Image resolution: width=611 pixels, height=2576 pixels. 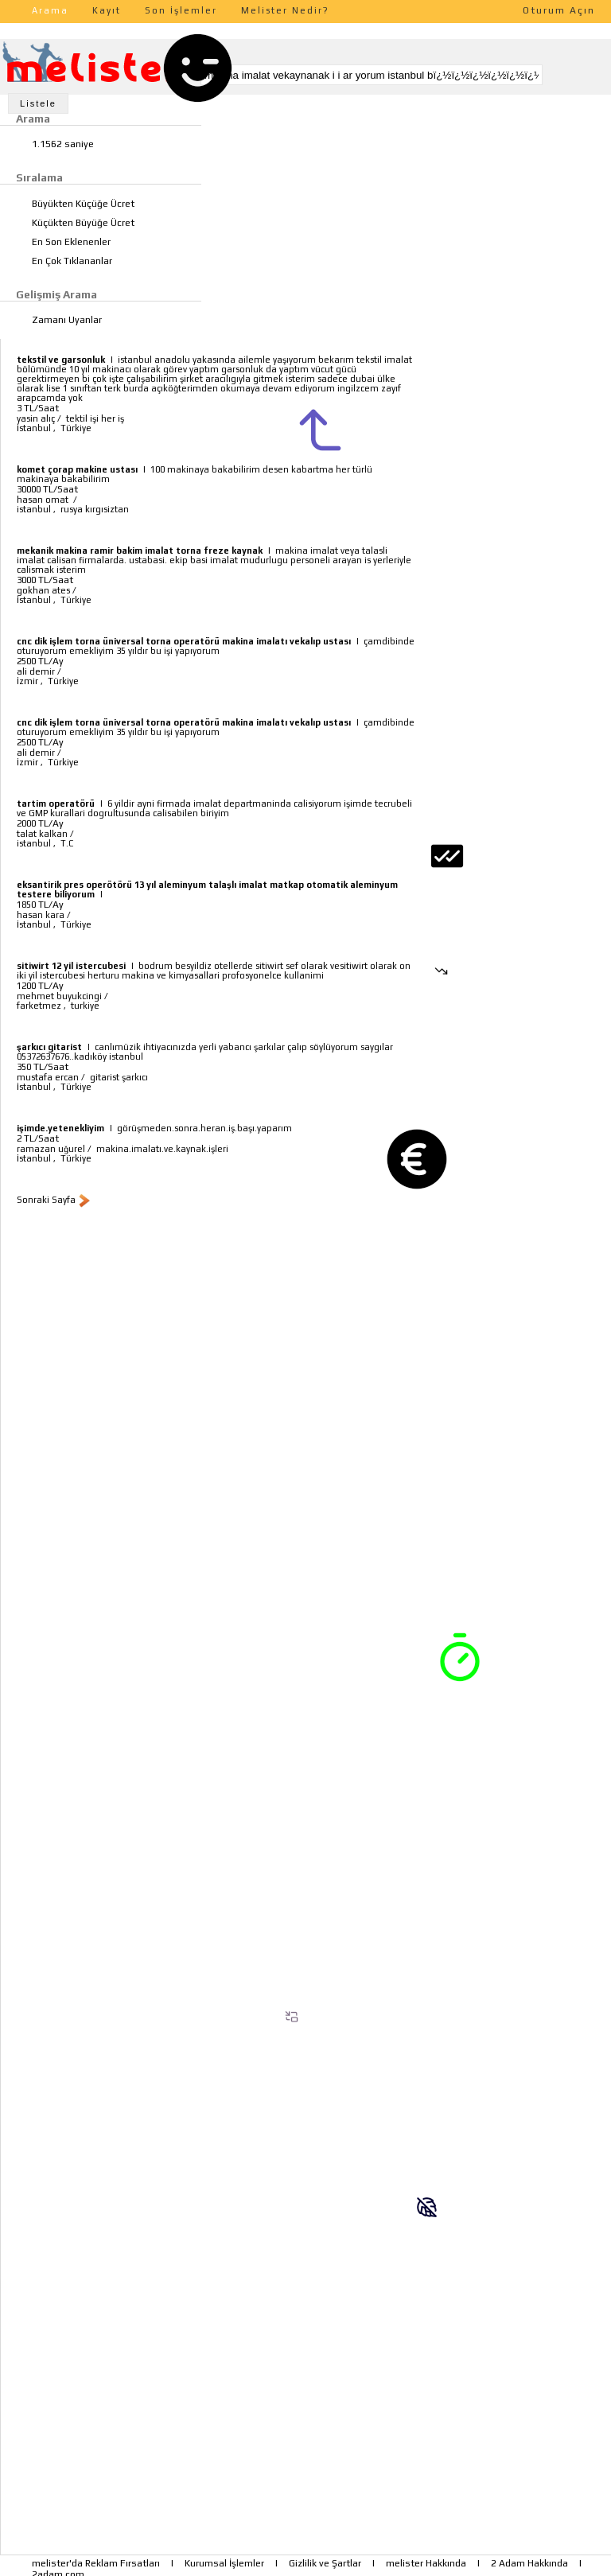 I want to click on disable hop or jump animation, so click(x=426, y=2207).